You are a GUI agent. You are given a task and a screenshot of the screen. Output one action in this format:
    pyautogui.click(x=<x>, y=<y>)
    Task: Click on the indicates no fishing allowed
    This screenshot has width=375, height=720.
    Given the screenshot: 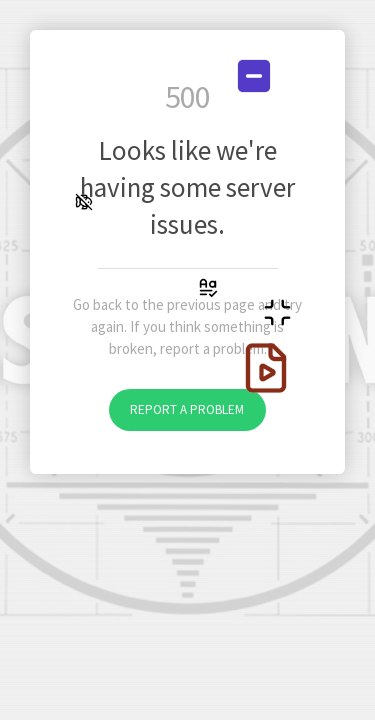 What is the action you would take?
    pyautogui.click(x=84, y=202)
    